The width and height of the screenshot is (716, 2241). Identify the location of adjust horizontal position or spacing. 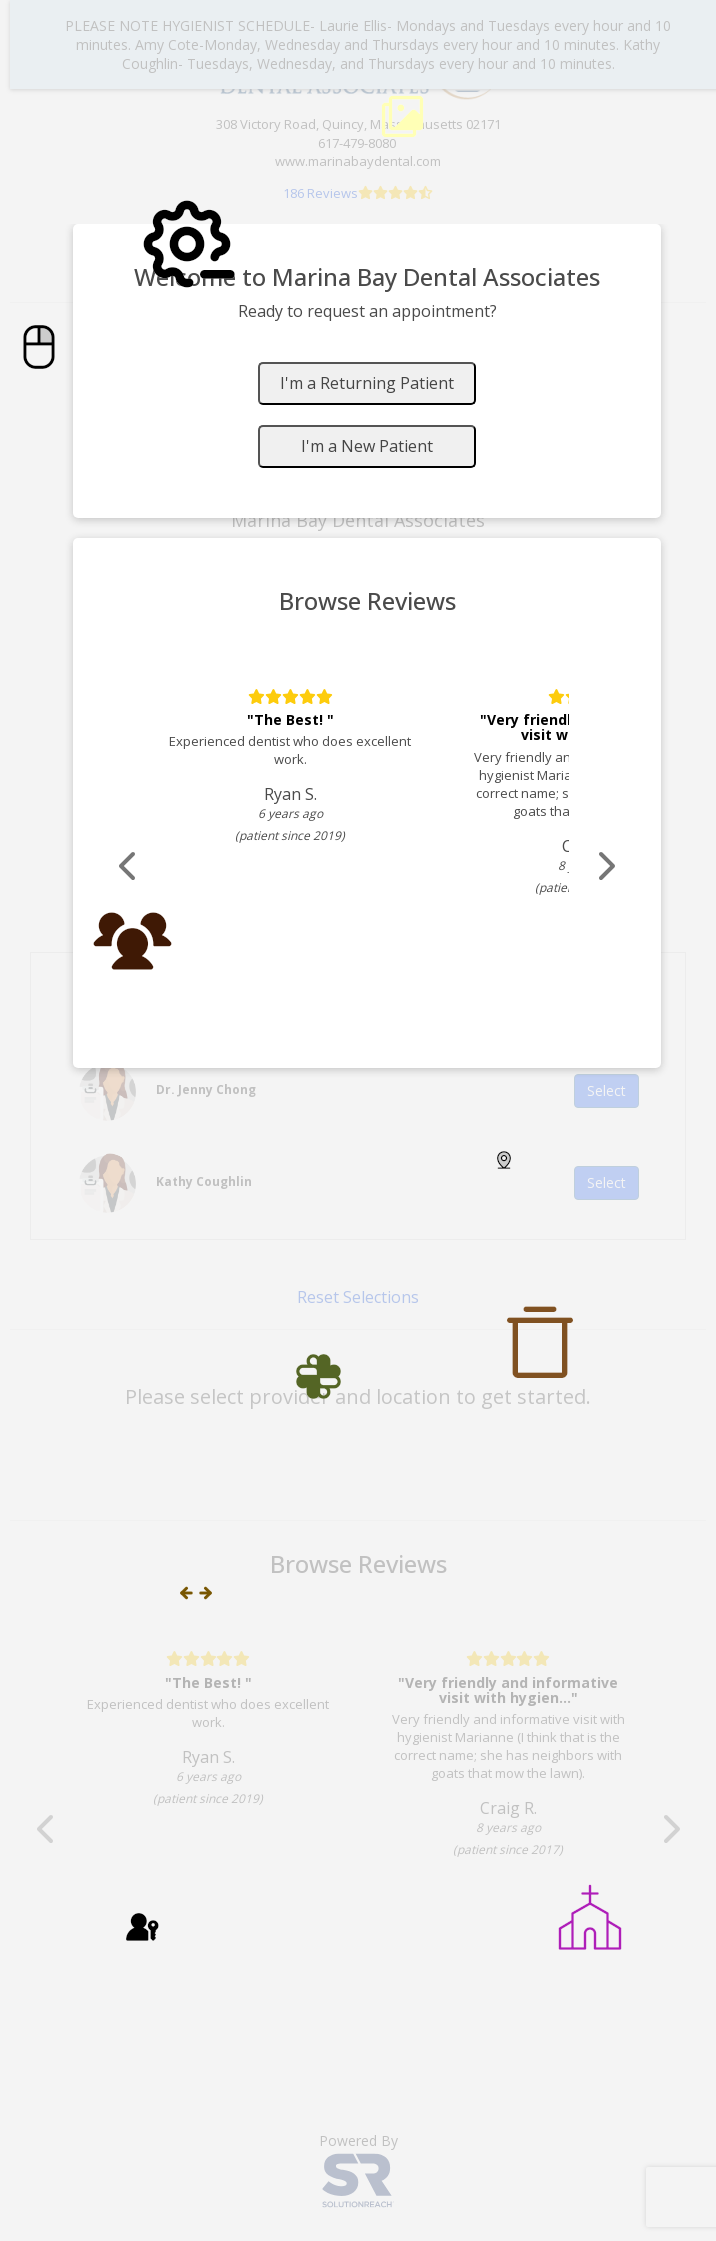
(196, 1593).